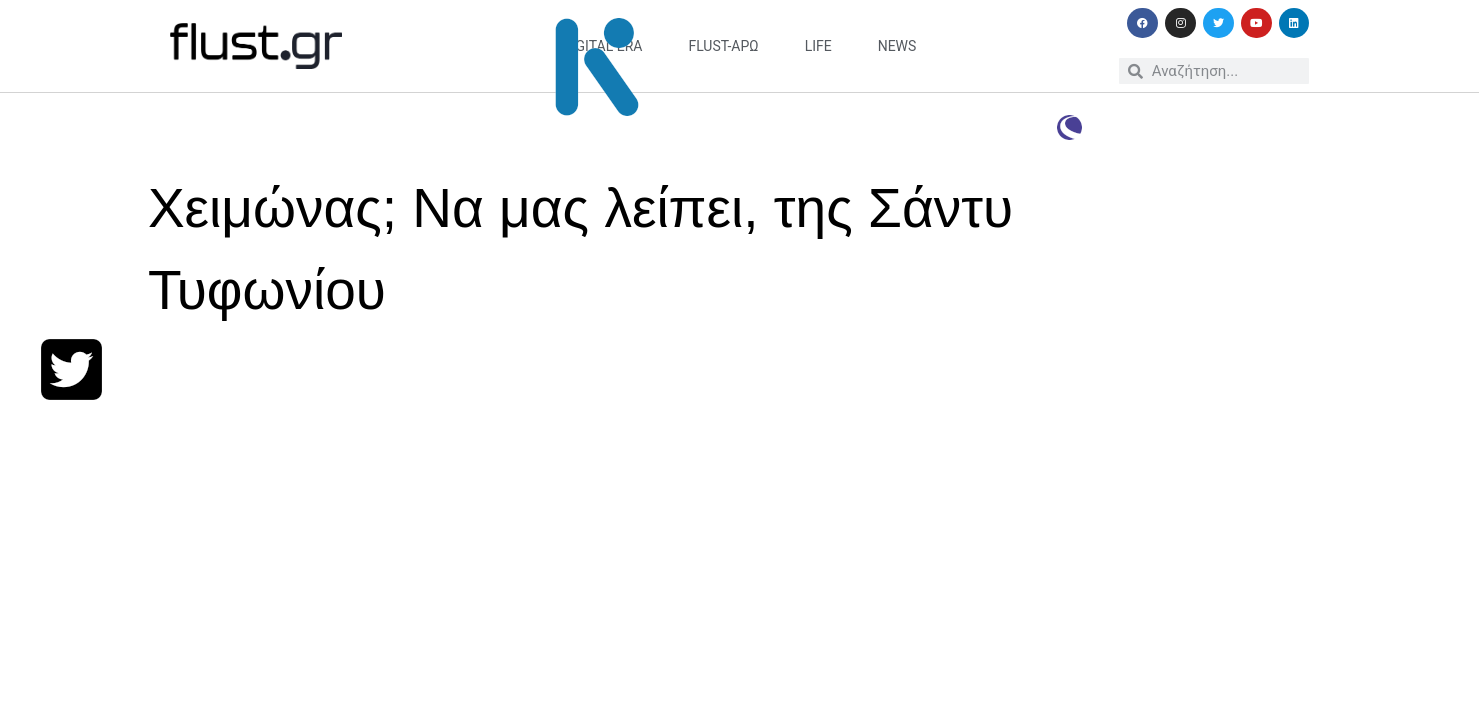  I want to click on share to Twitter, so click(71, 369).